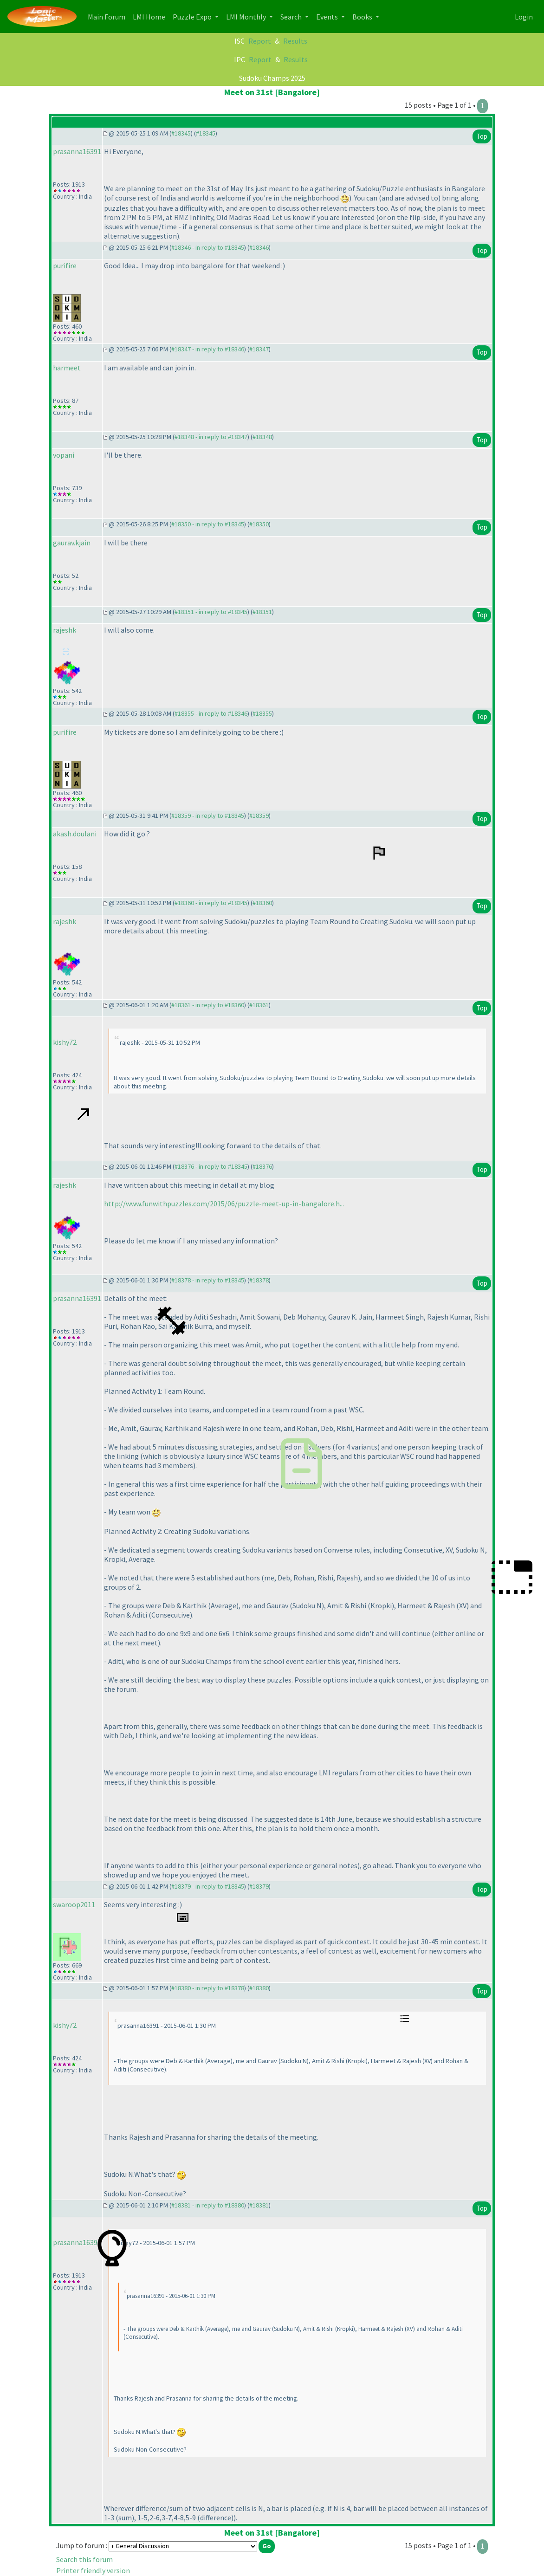 This screenshot has width=544, height=2576. I want to click on scan a QR code or barcode, so click(66, 652).